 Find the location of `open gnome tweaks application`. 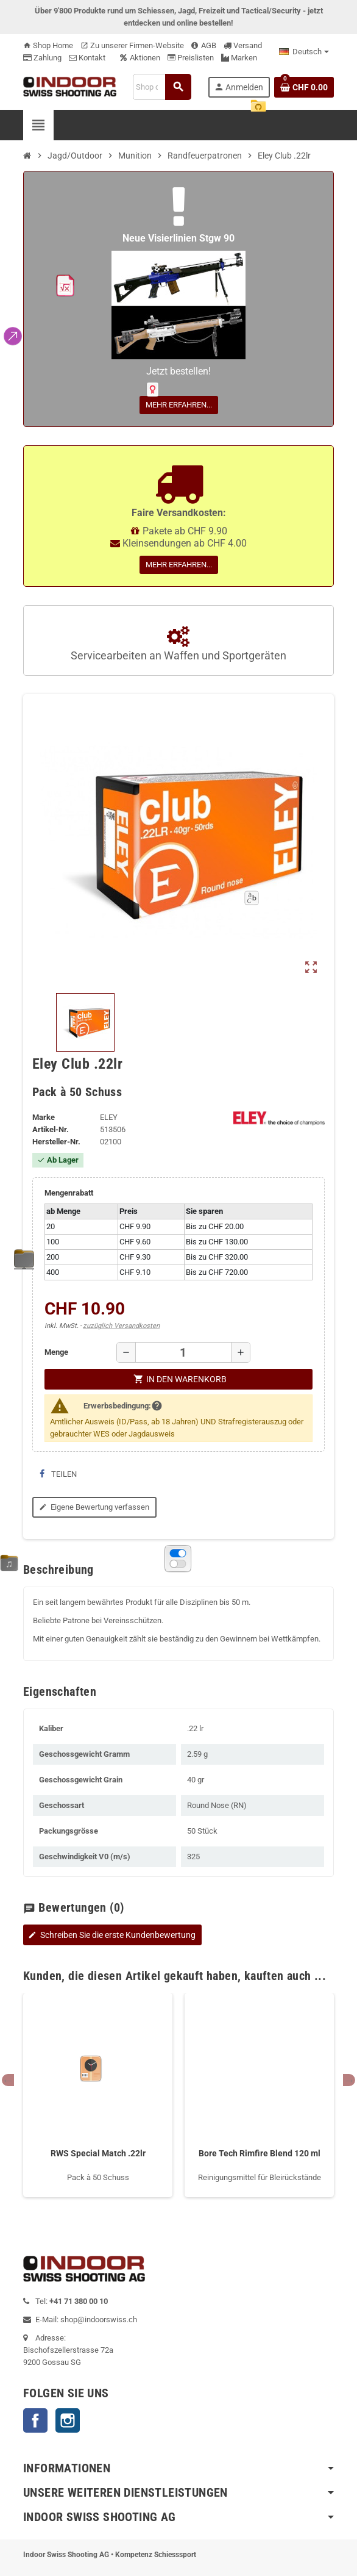

open gnome tweaks application is located at coordinates (178, 1559).